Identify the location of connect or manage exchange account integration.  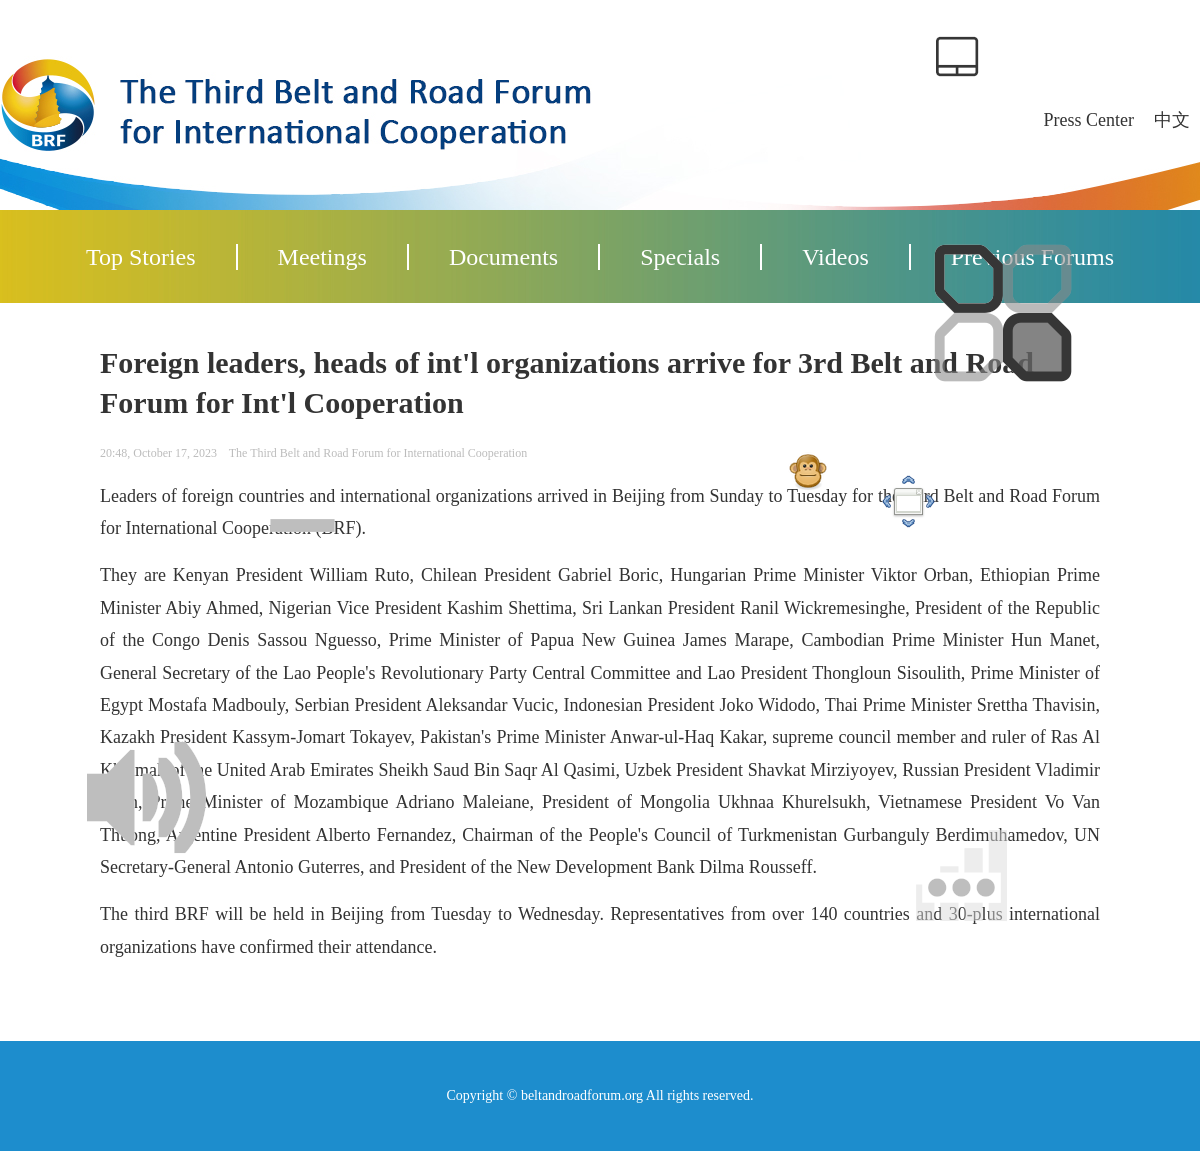
(1003, 313).